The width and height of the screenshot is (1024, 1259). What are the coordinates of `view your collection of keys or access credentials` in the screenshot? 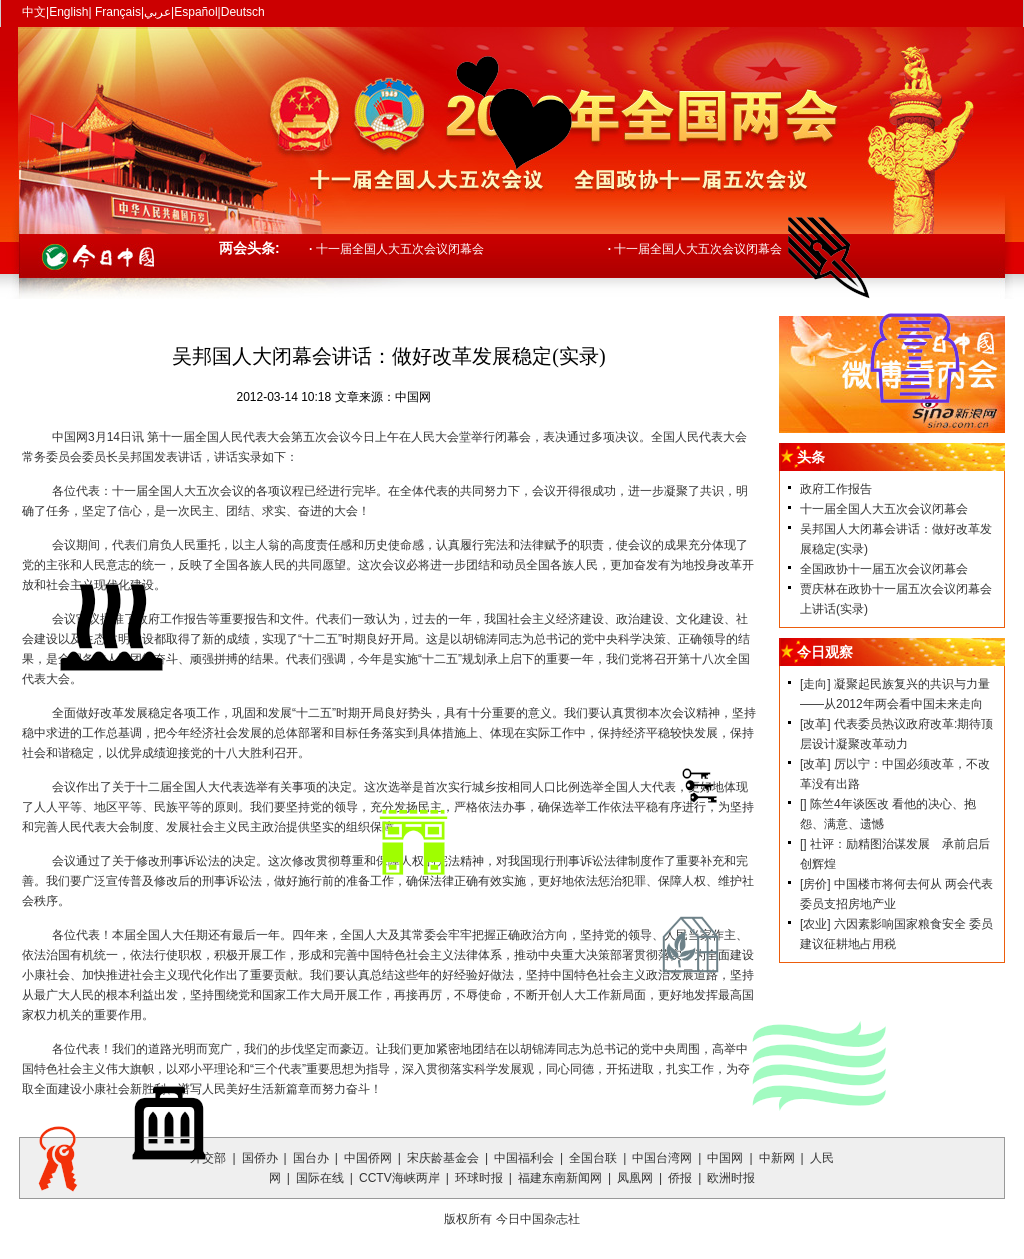 It's located at (699, 785).